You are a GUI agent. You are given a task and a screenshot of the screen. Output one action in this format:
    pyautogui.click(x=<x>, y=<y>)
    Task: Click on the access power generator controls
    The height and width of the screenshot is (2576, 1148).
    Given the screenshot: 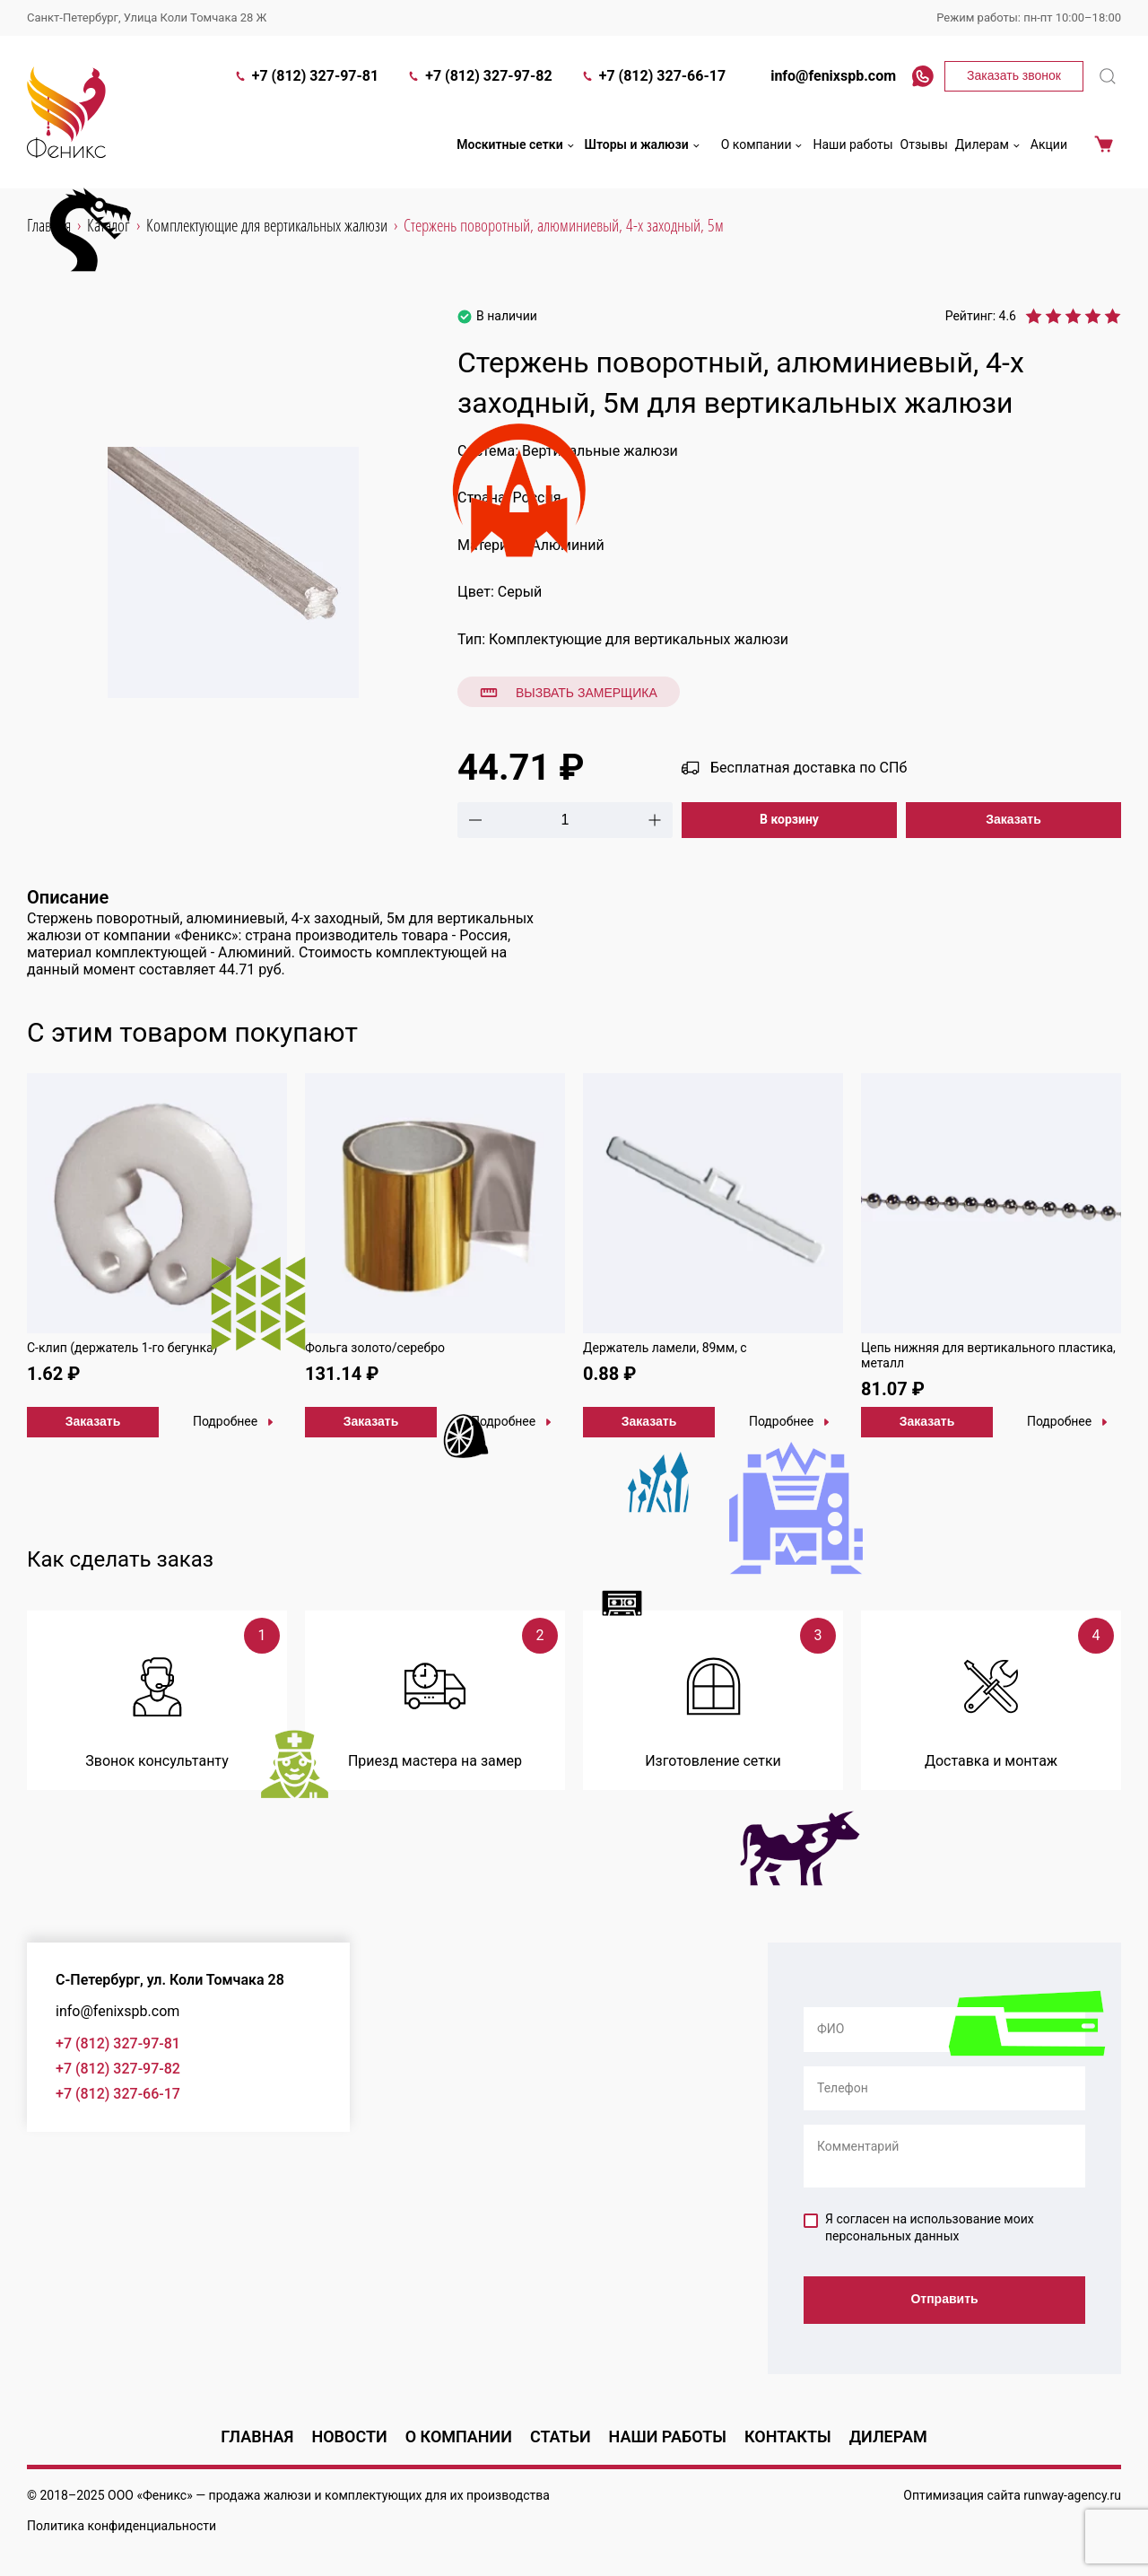 What is the action you would take?
    pyautogui.click(x=796, y=1507)
    